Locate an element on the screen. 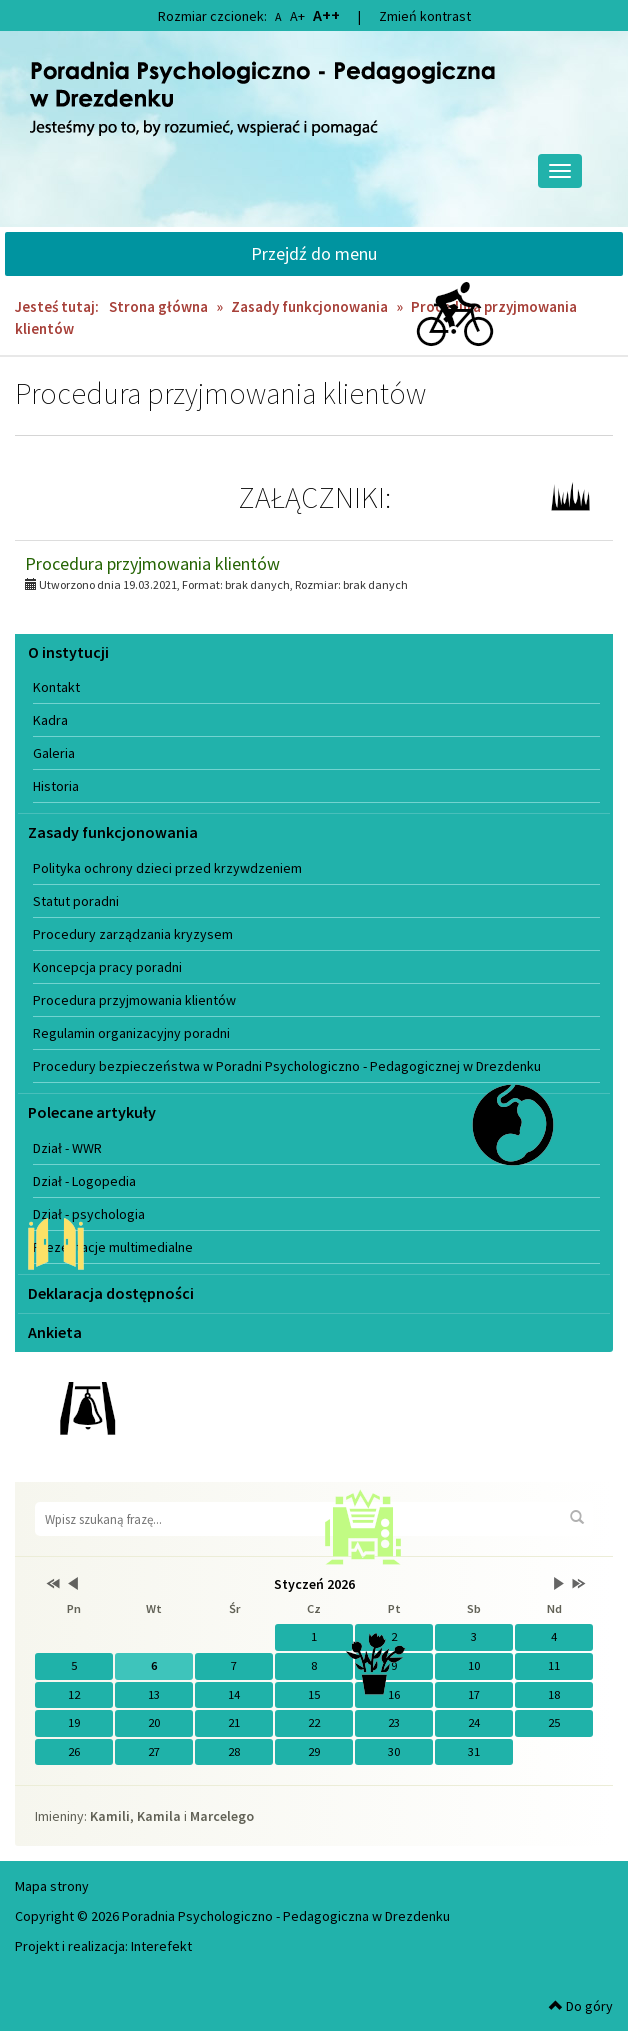 The width and height of the screenshot is (628, 2031). indicates outdoor or nature environment in game is located at coordinates (570, 491).